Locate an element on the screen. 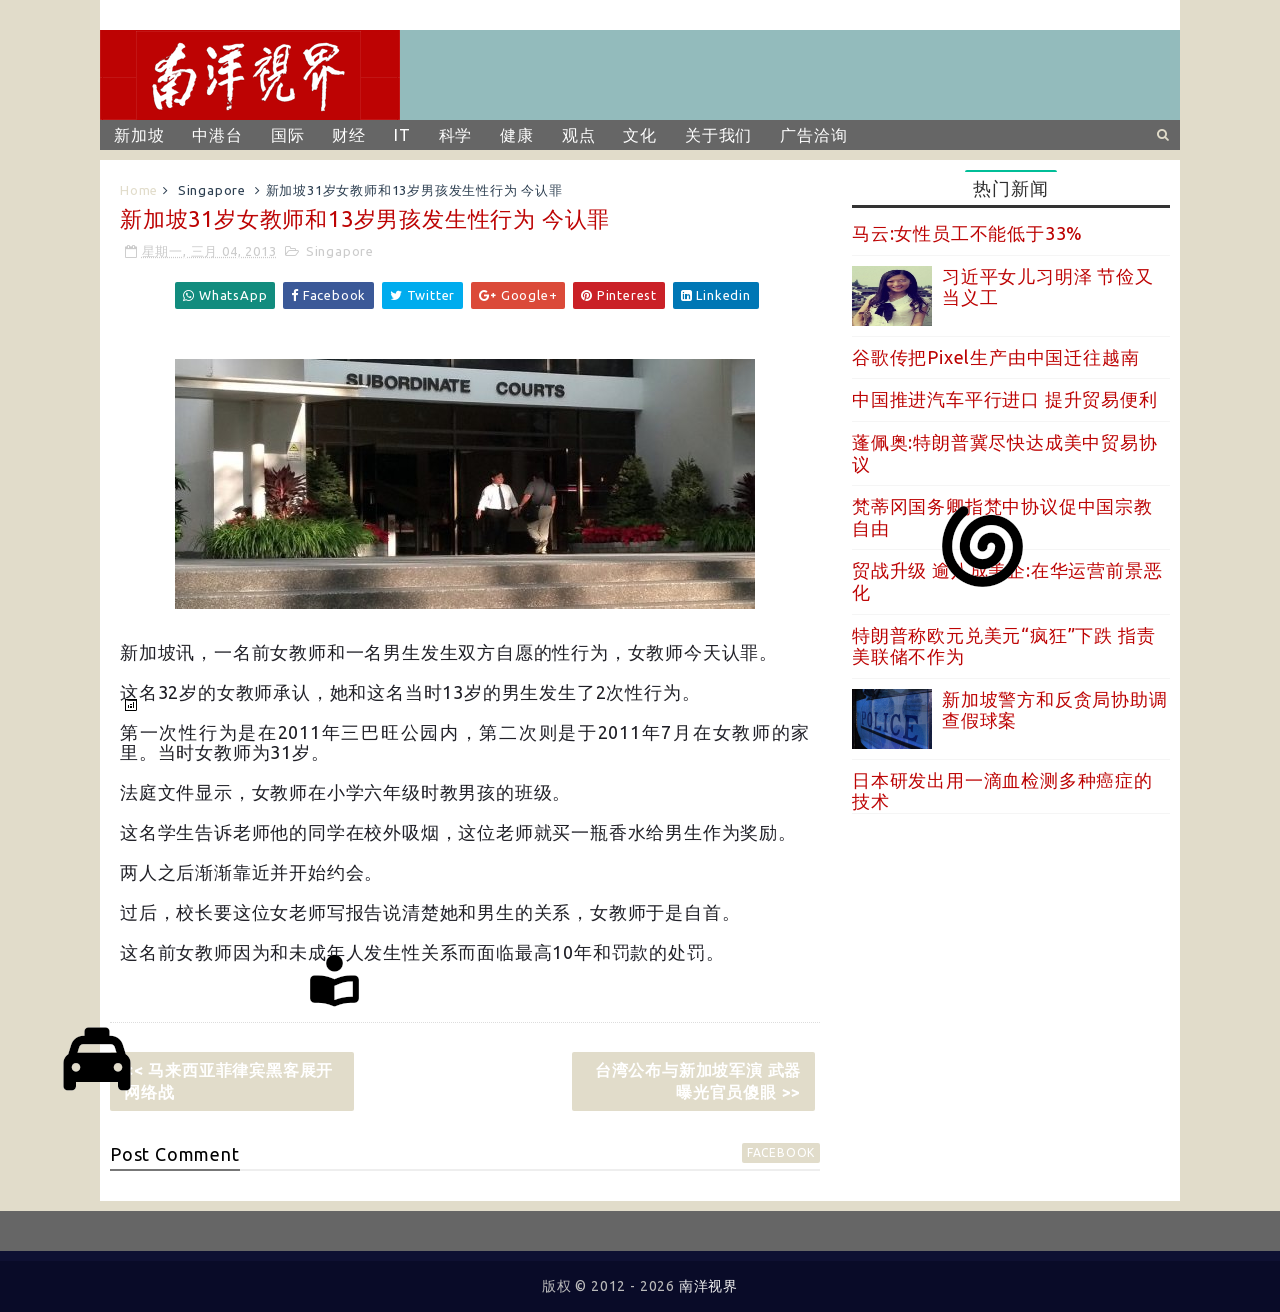 Image resolution: width=1280 pixels, height=1312 pixels. indicates loading or processing in progress is located at coordinates (982, 546).